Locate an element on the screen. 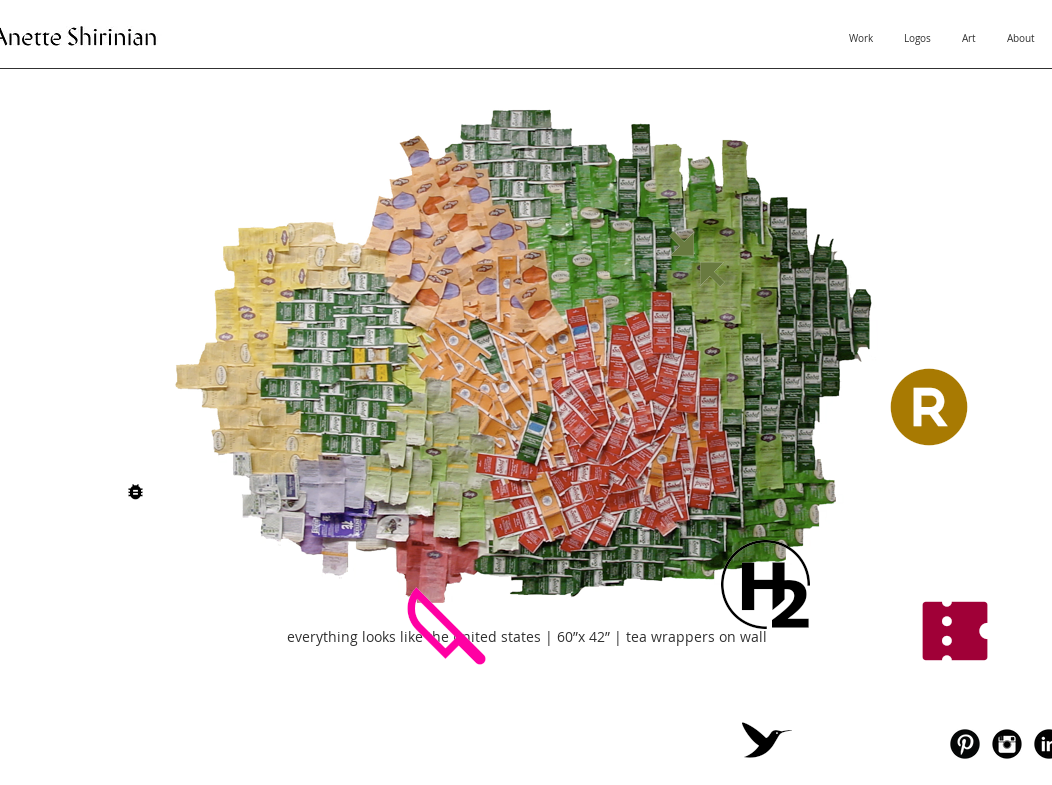 Image resolution: width=1052 pixels, height=785 pixels. indicates a registered trademark symbol is located at coordinates (929, 407).